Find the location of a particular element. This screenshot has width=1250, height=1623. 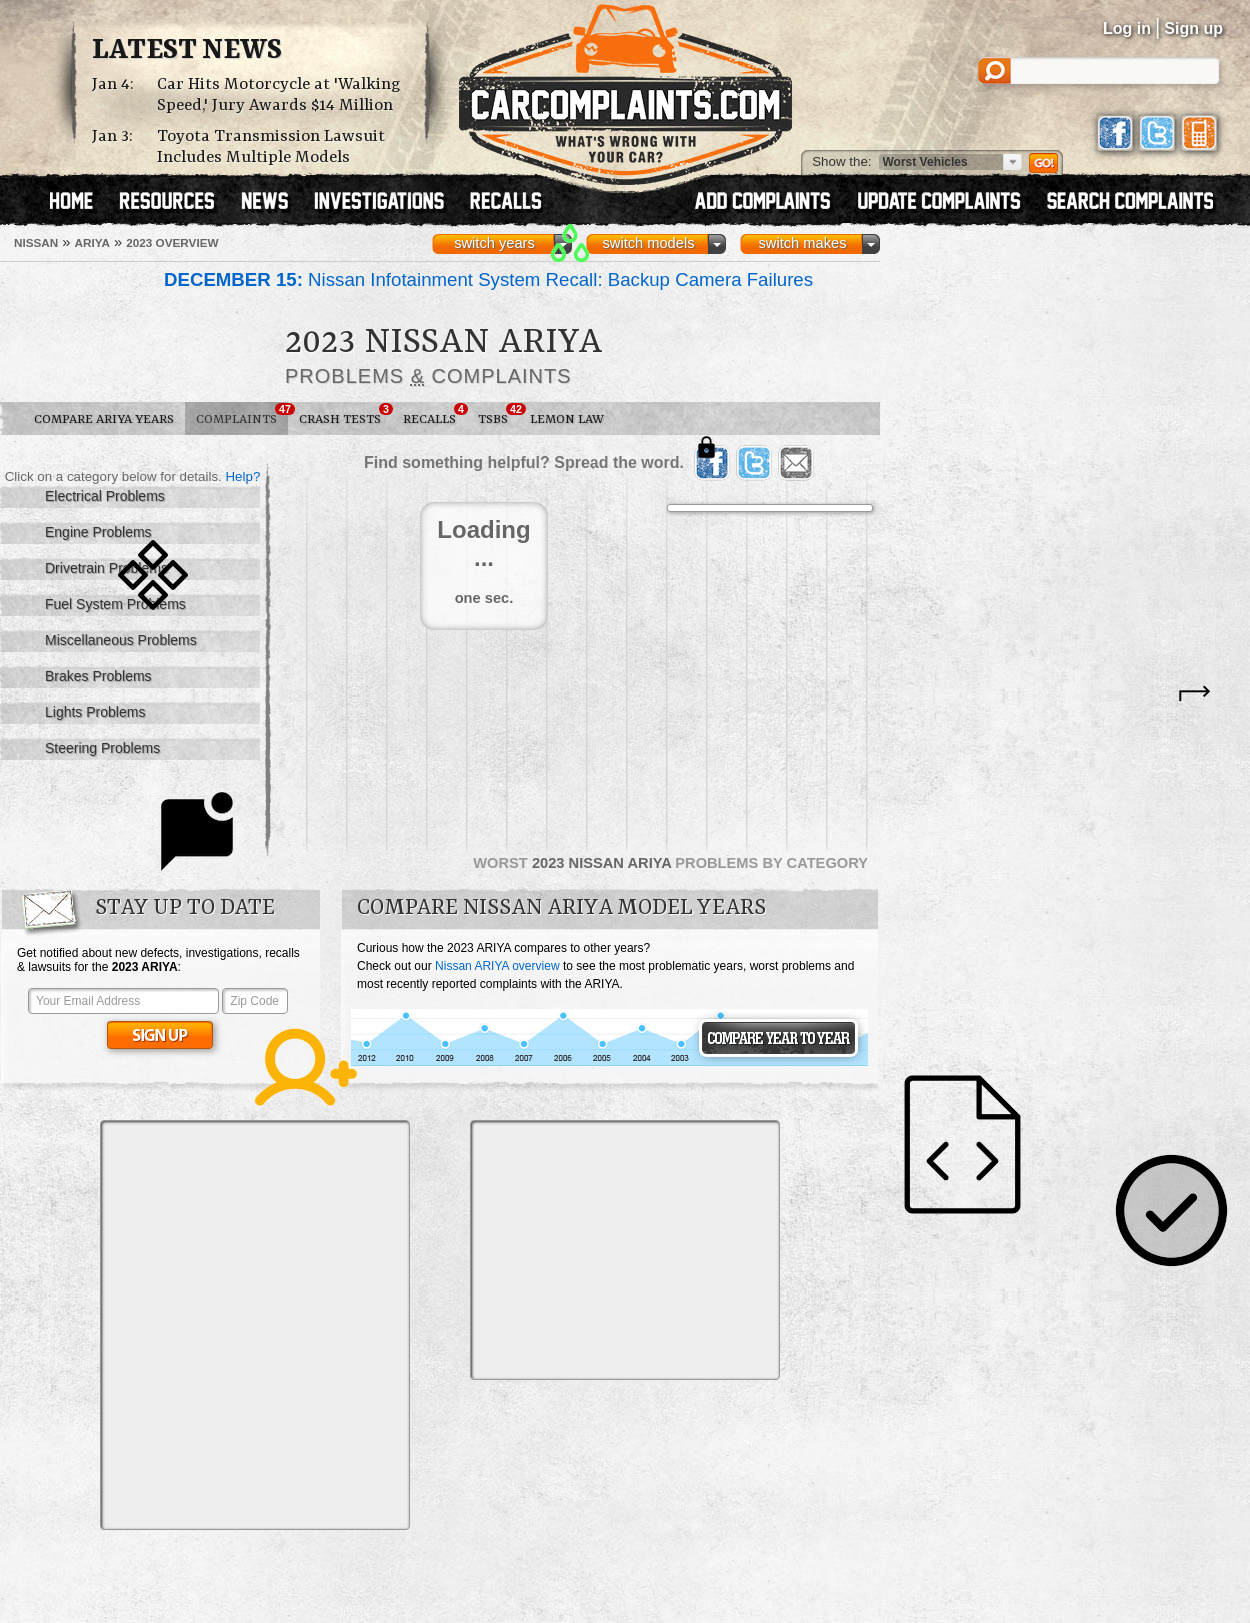

add a new user or contact is located at coordinates (303, 1070).